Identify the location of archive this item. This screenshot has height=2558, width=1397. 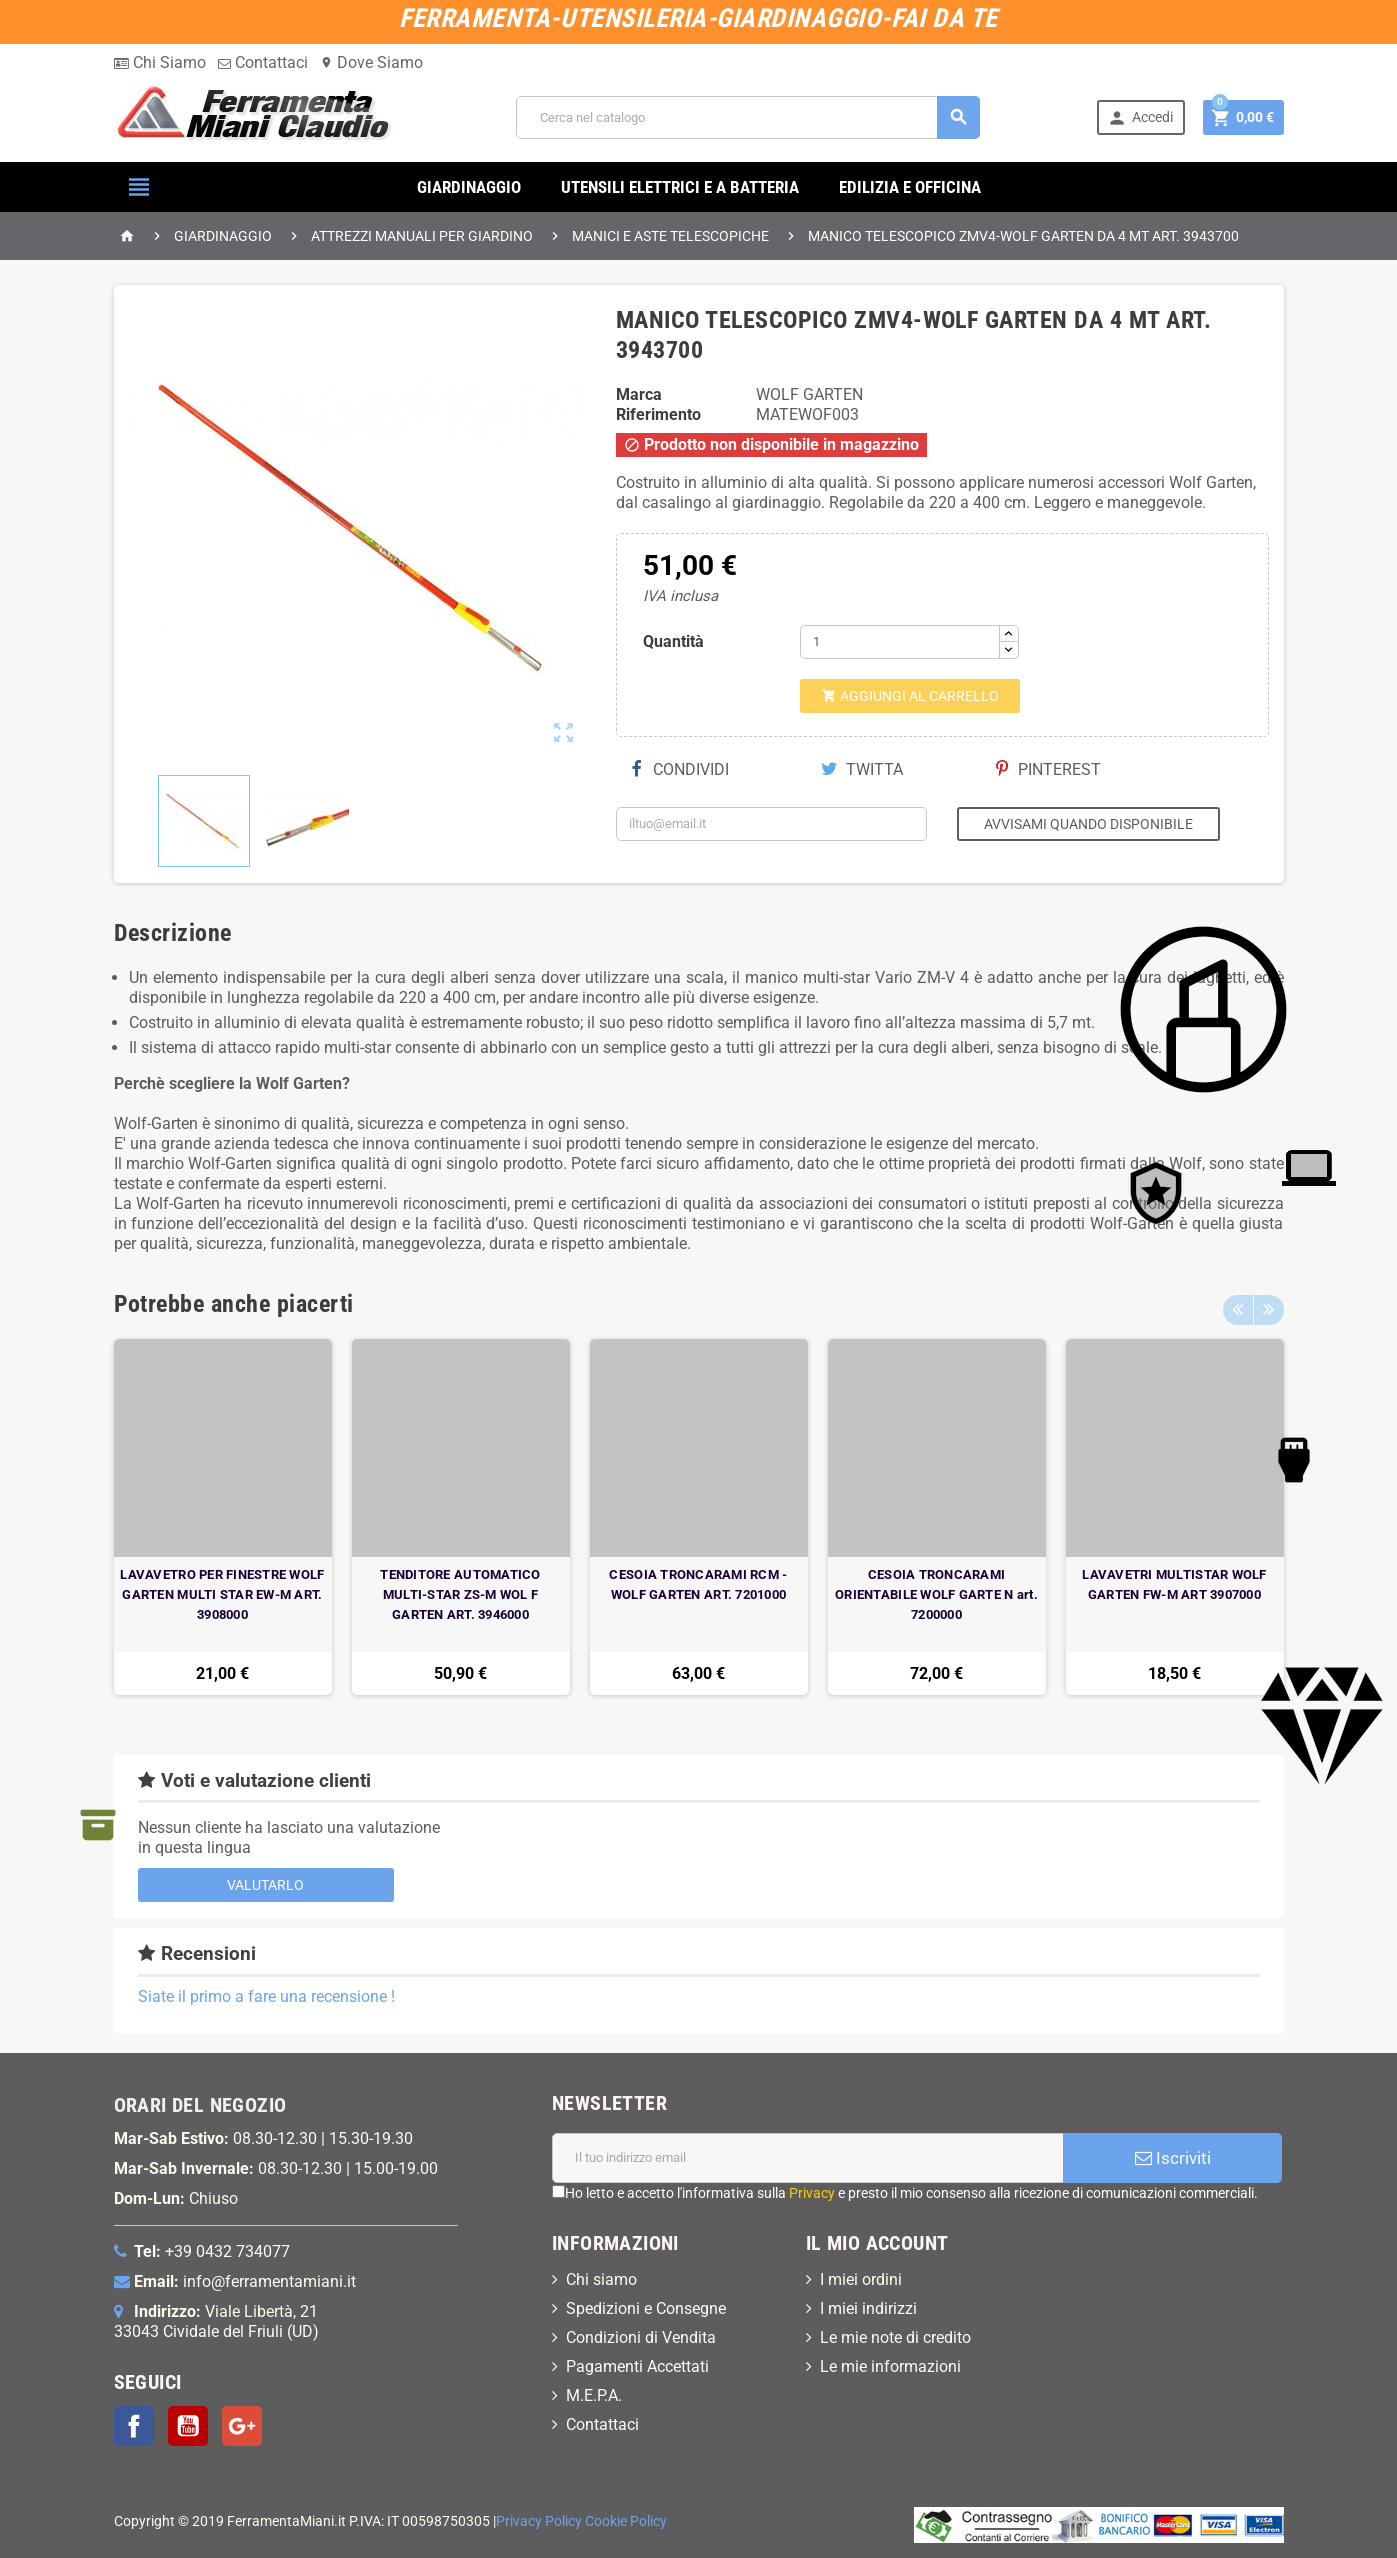
(98, 1825).